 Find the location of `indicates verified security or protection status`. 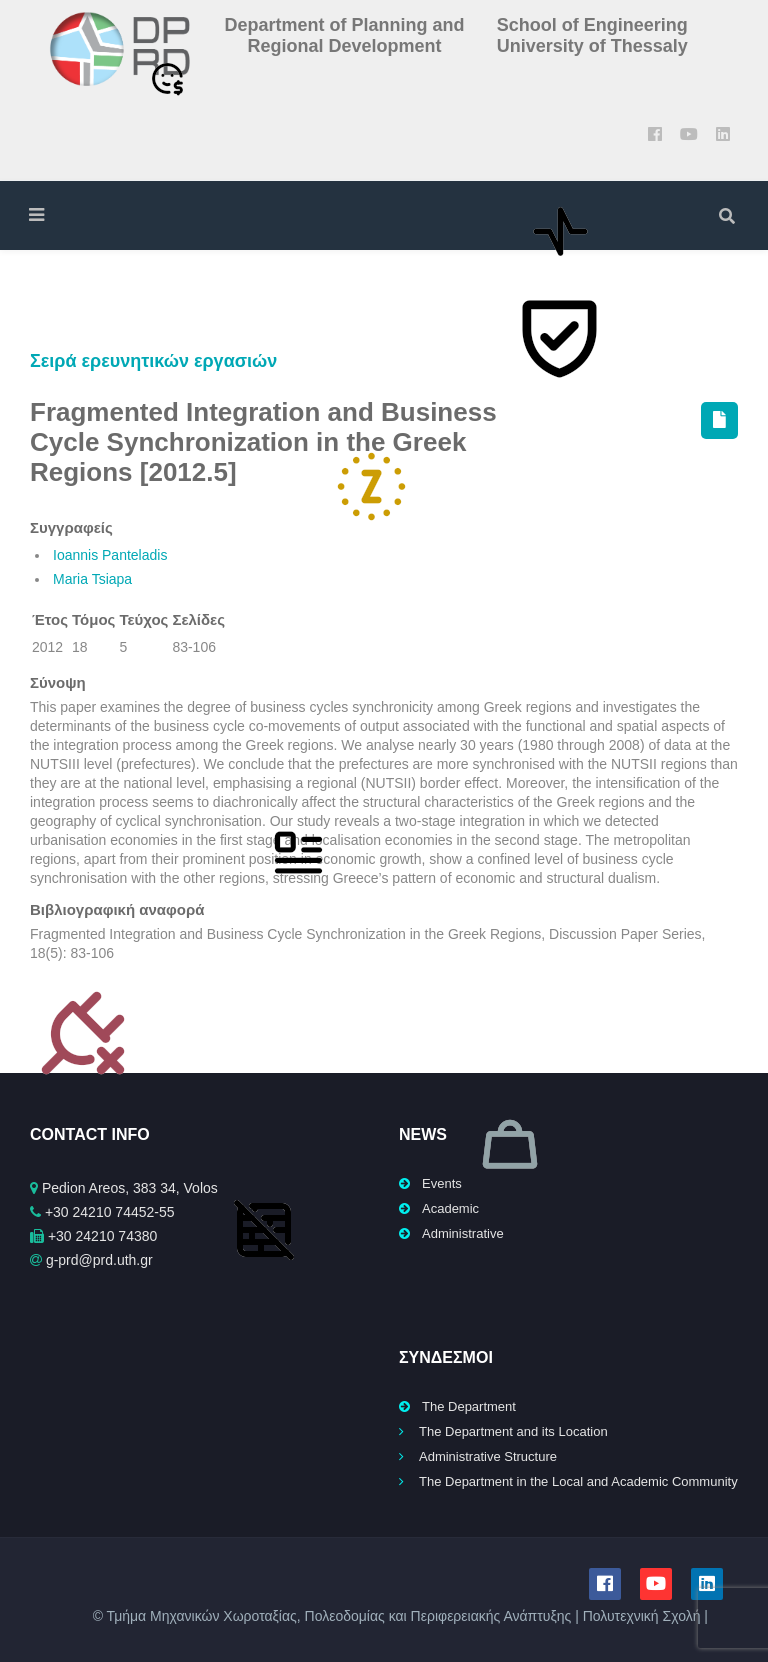

indicates verified security or protection status is located at coordinates (559, 334).